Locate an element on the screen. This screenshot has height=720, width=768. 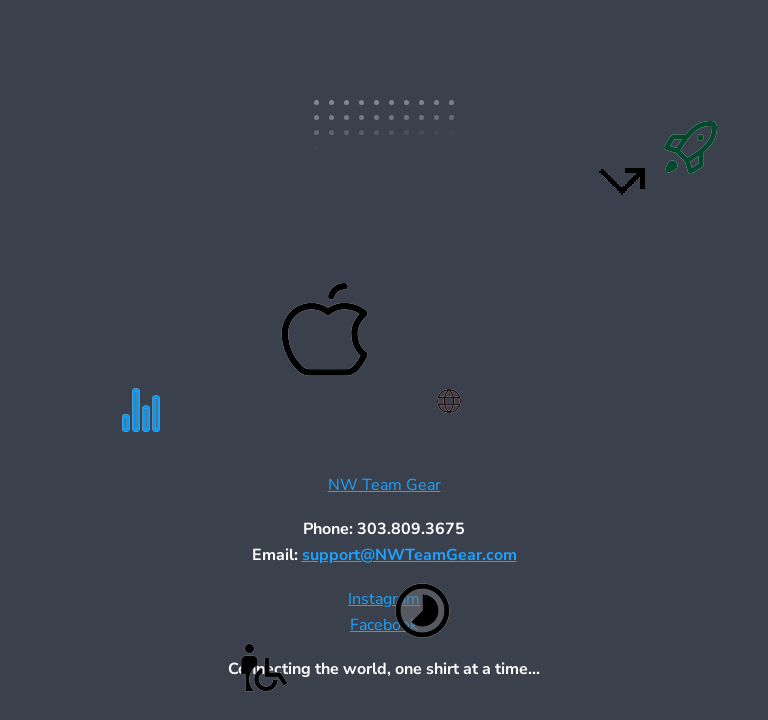
view statistics and analytics is located at coordinates (141, 410).